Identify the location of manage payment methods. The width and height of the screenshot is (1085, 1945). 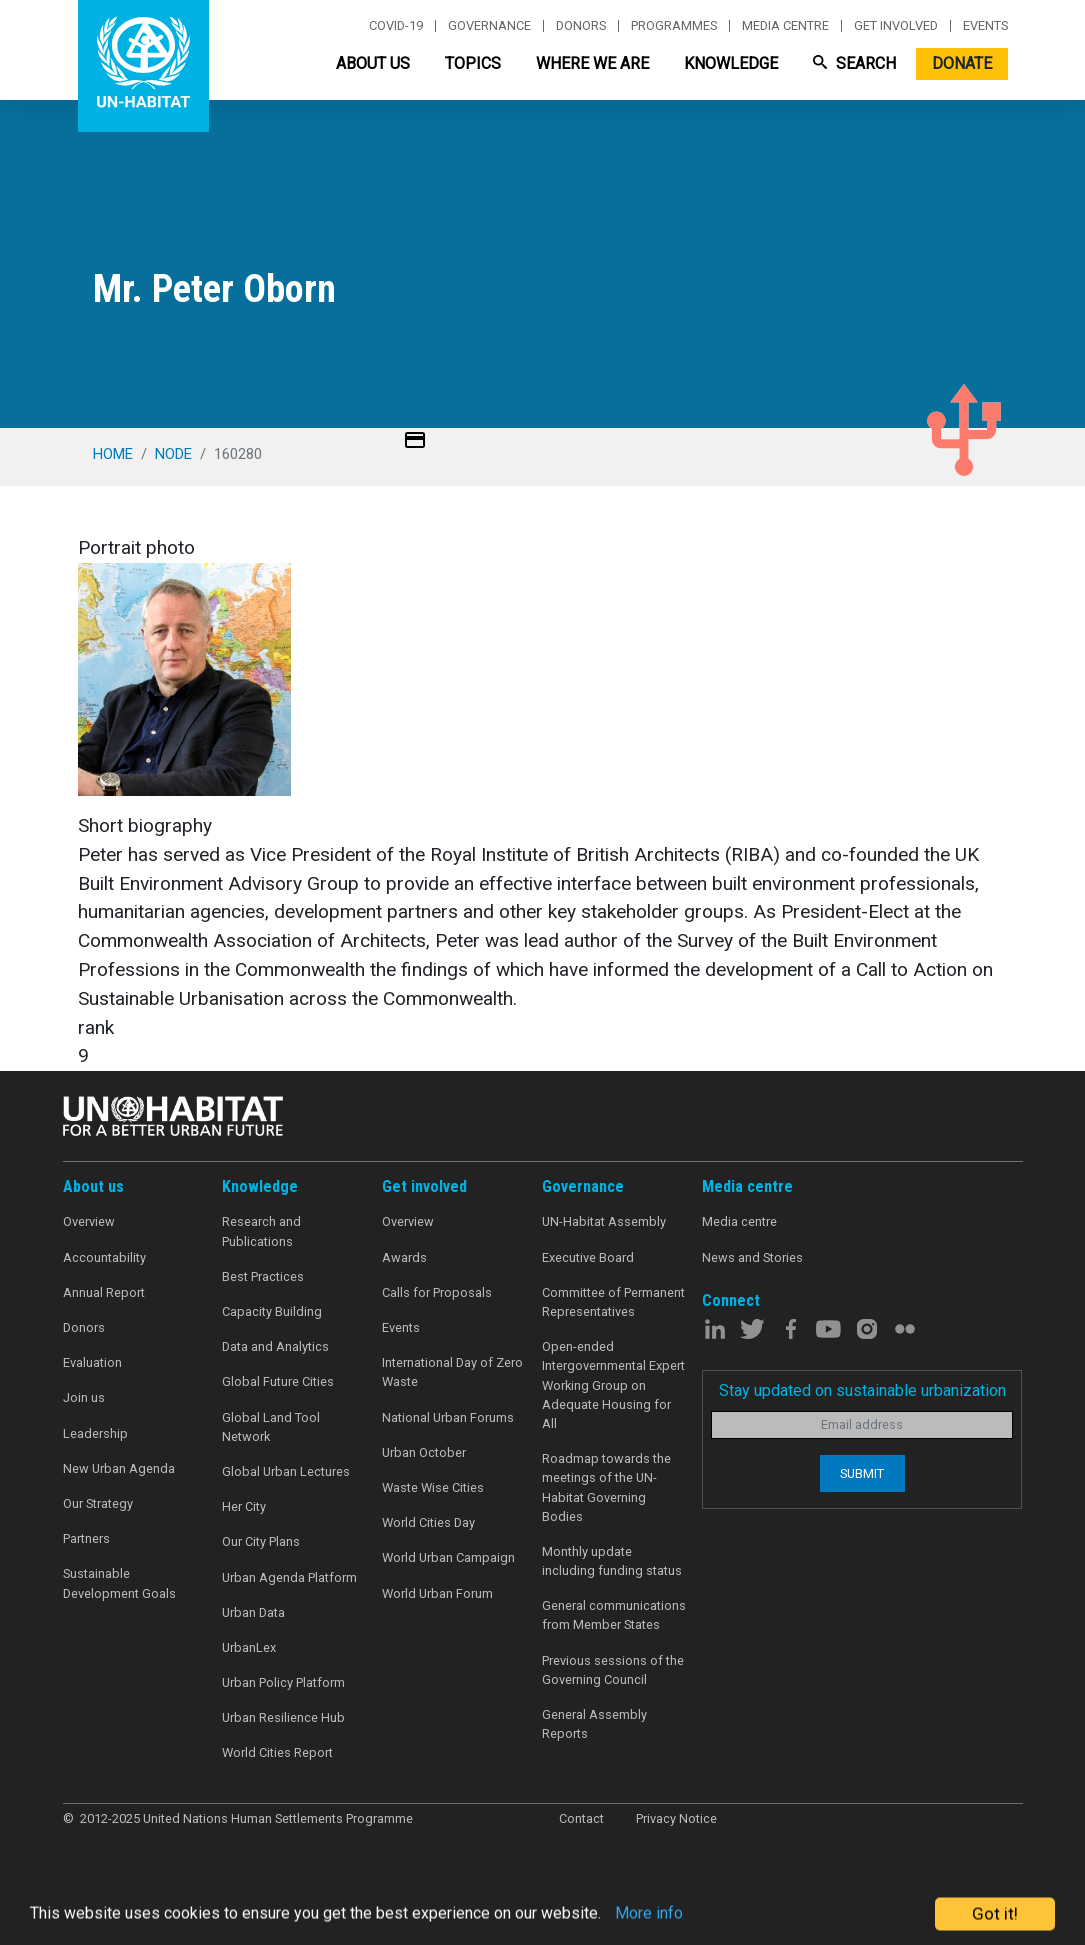
(415, 440).